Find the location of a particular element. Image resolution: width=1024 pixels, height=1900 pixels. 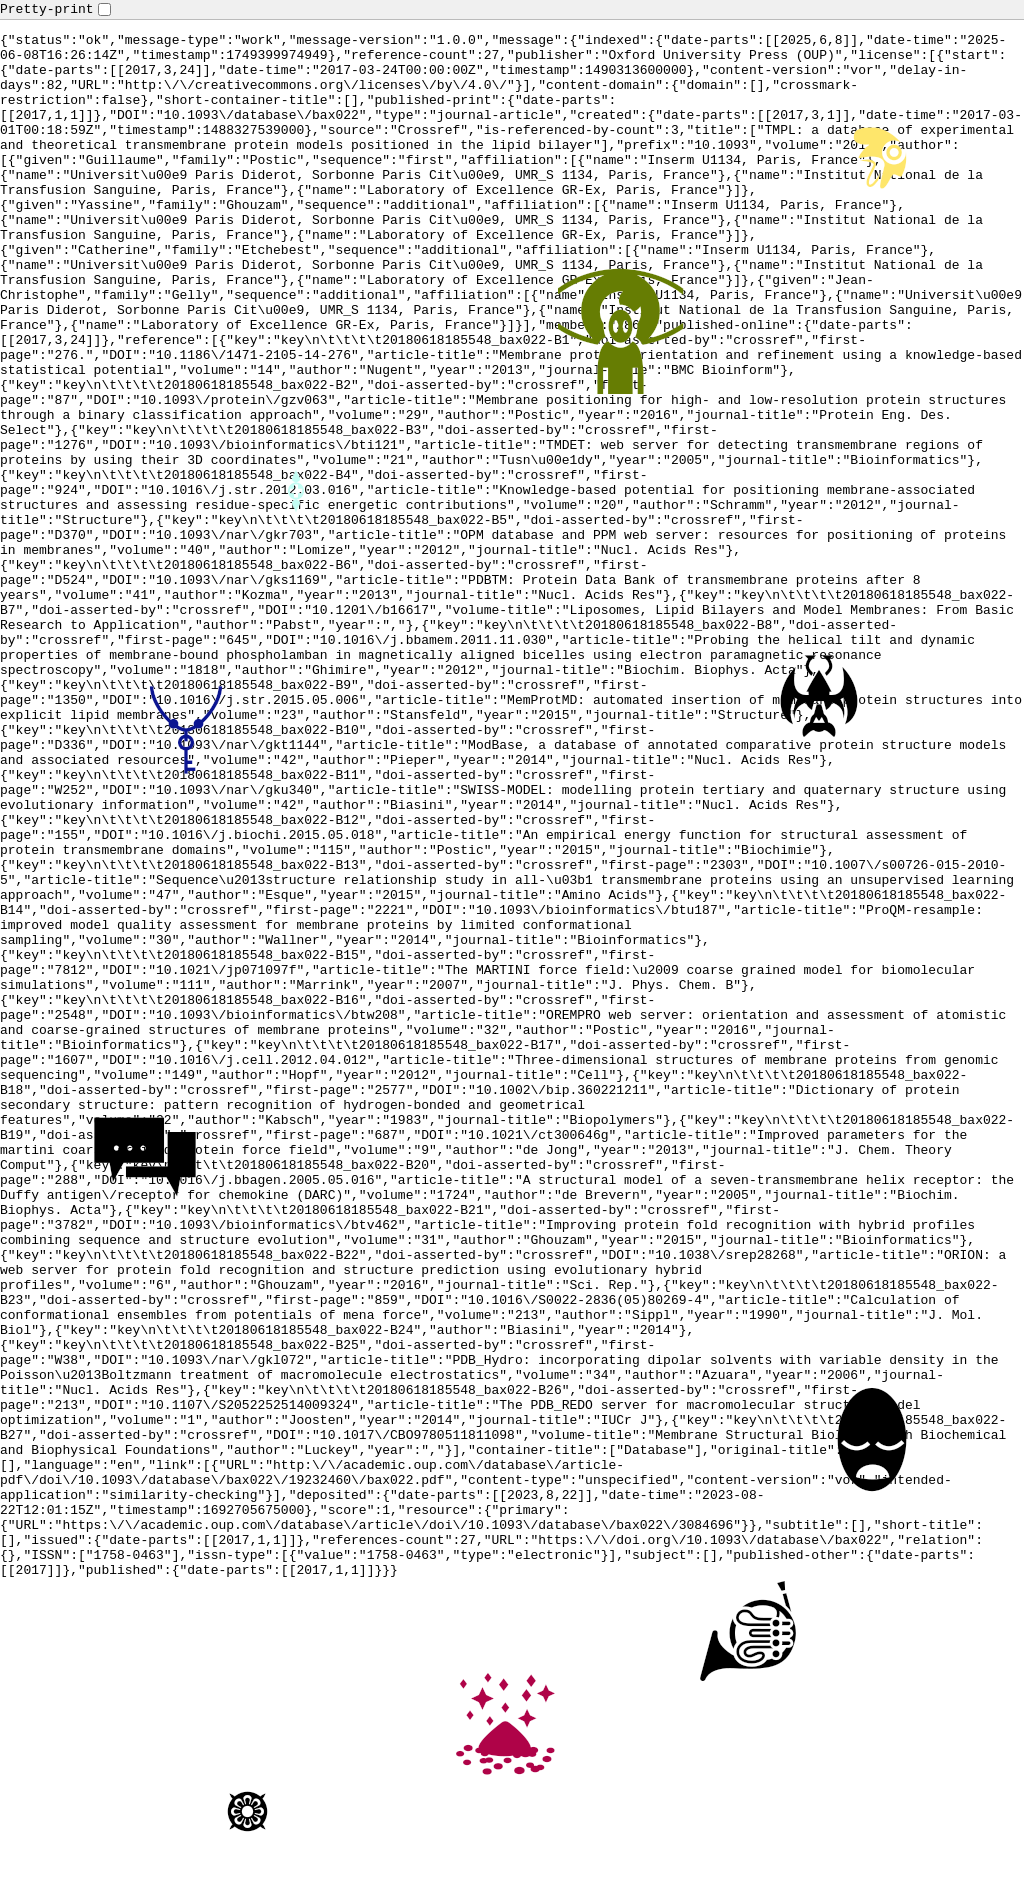

access brass instrument sounds or samples is located at coordinates (748, 1631).